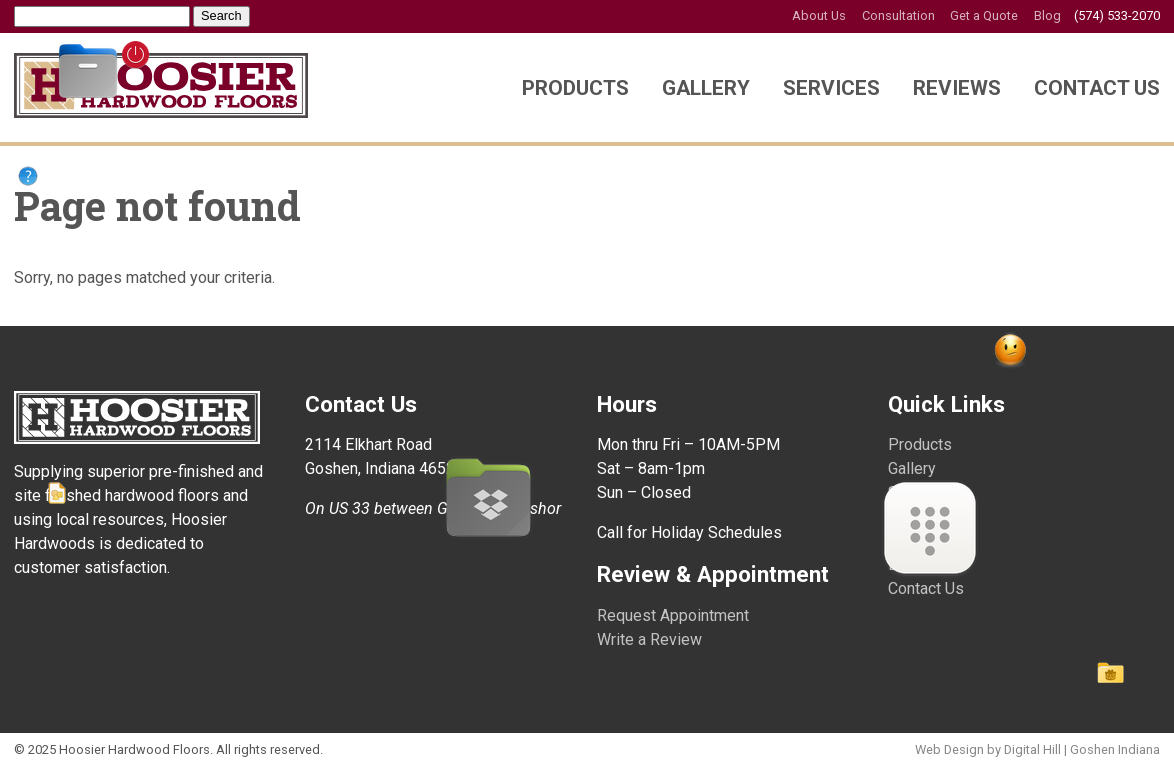  Describe the element at coordinates (57, 493) in the screenshot. I see `open a vector graphics document` at that location.